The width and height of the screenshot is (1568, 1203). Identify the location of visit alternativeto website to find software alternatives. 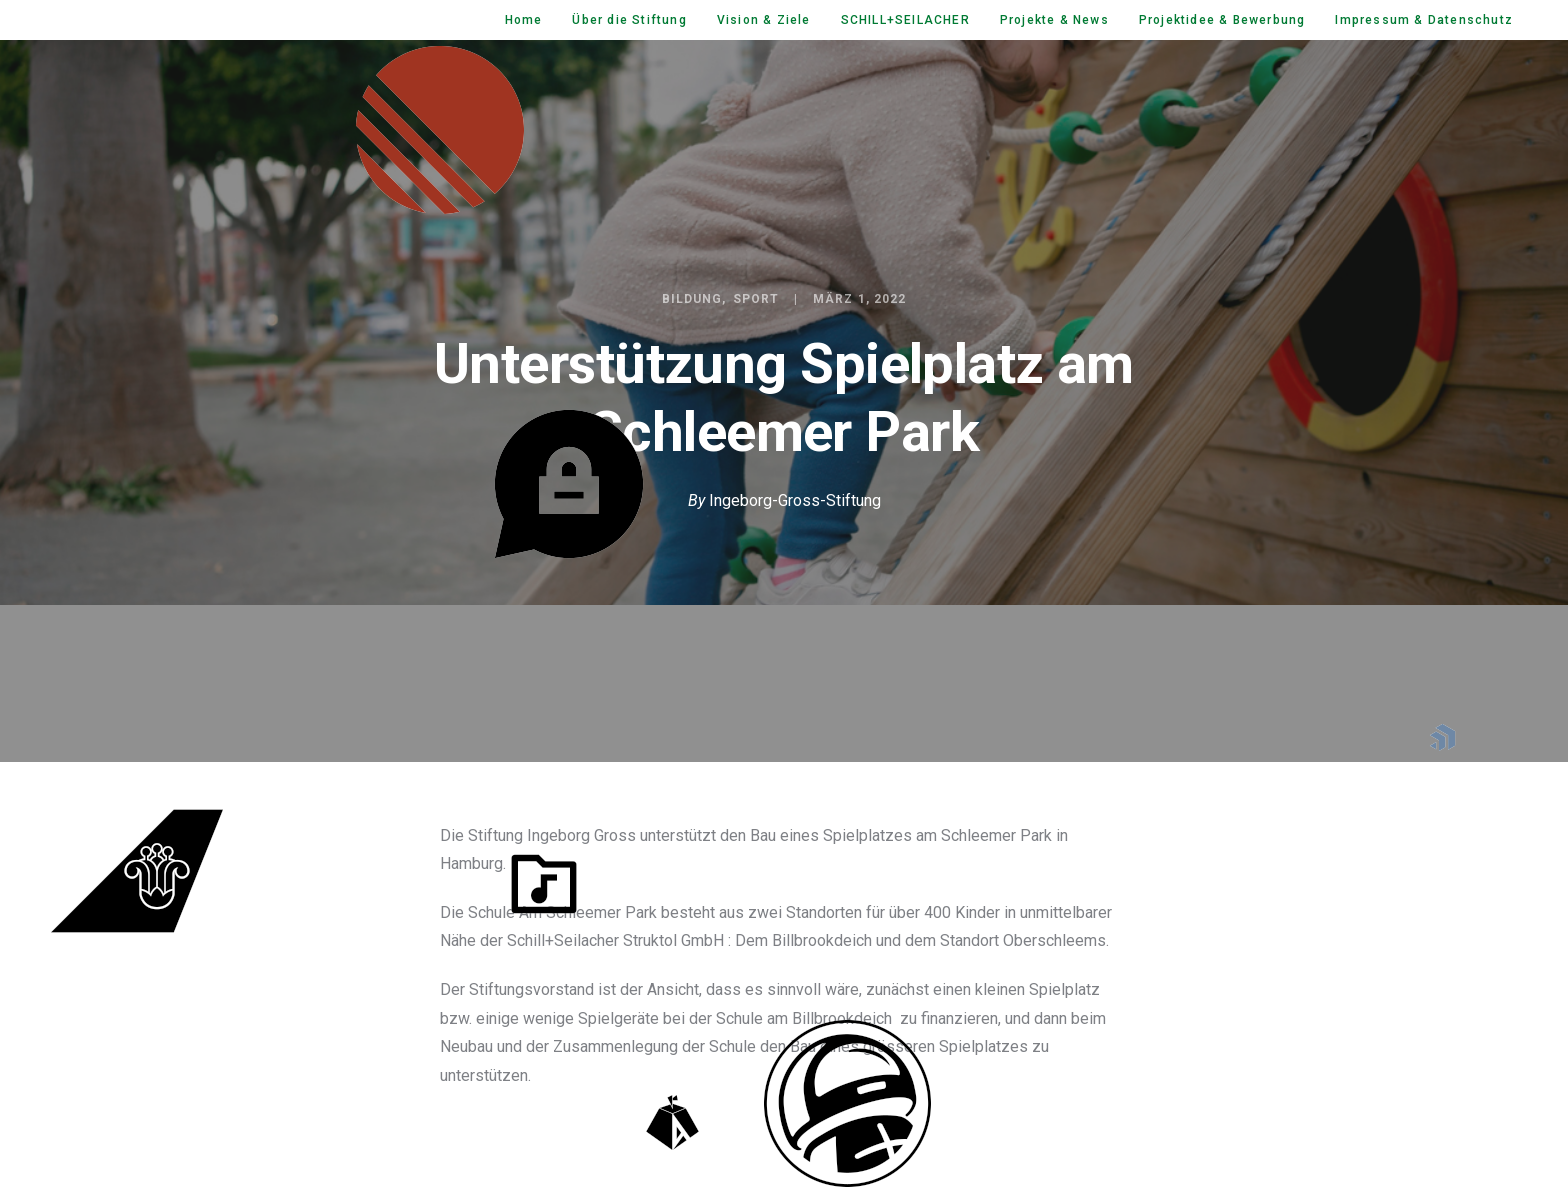
(847, 1103).